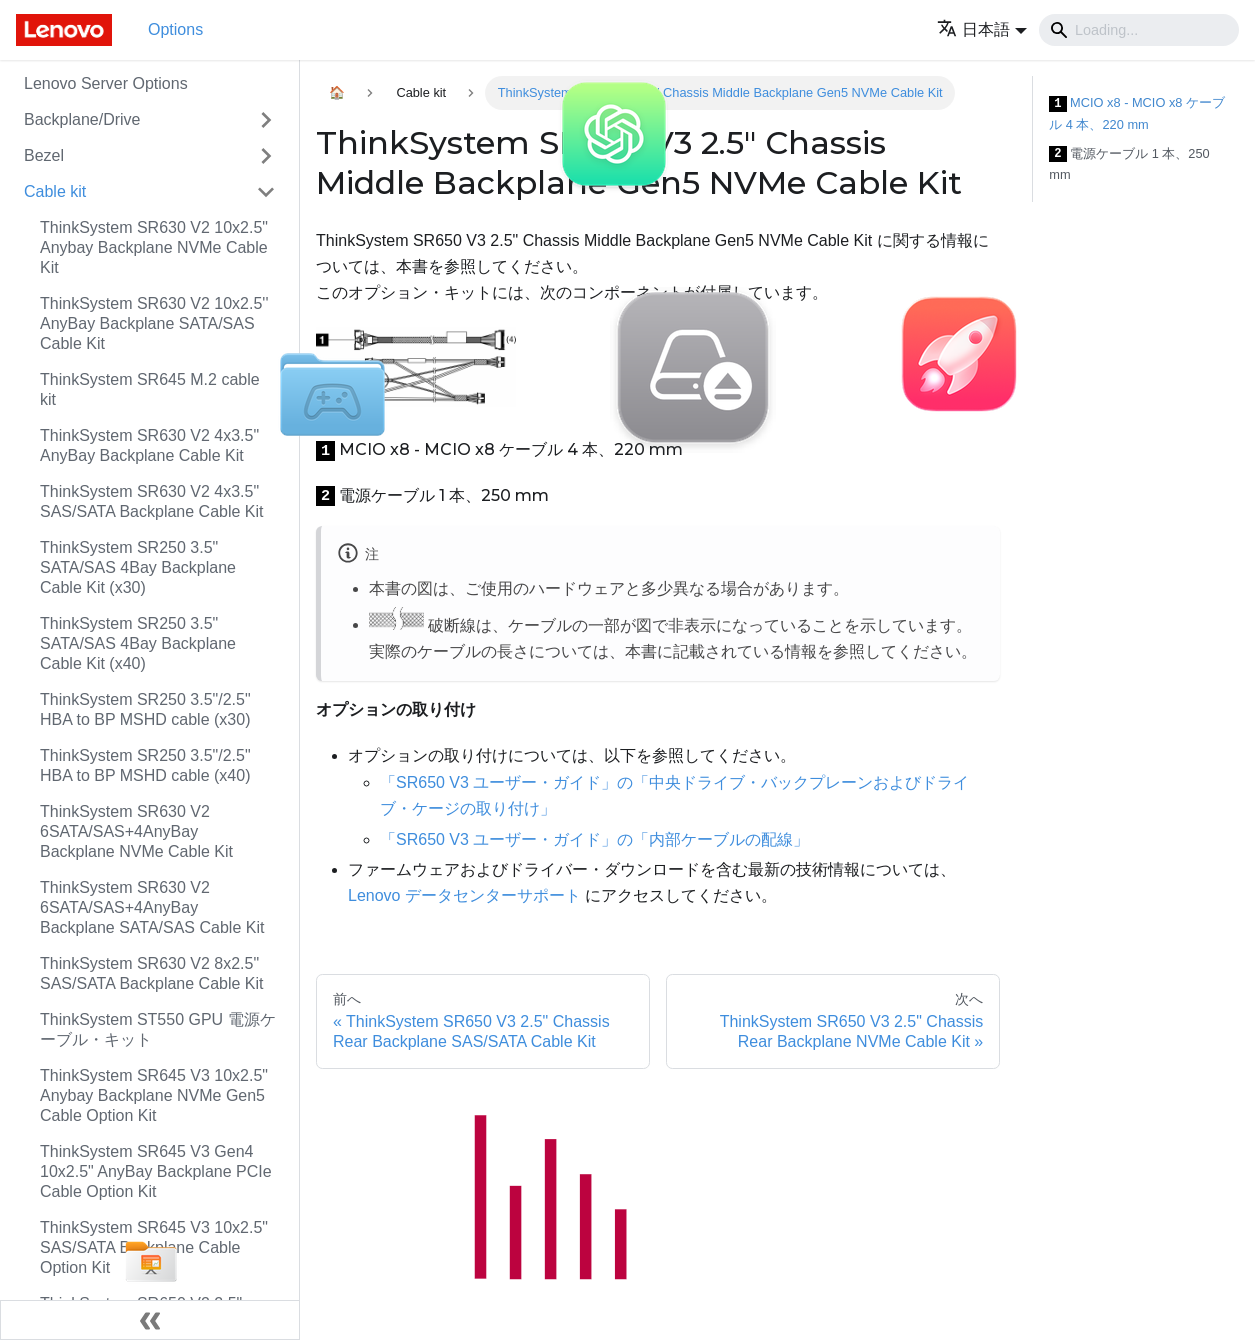 The image size is (1255, 1340). I want to click on open the games app, so click(959, 354).